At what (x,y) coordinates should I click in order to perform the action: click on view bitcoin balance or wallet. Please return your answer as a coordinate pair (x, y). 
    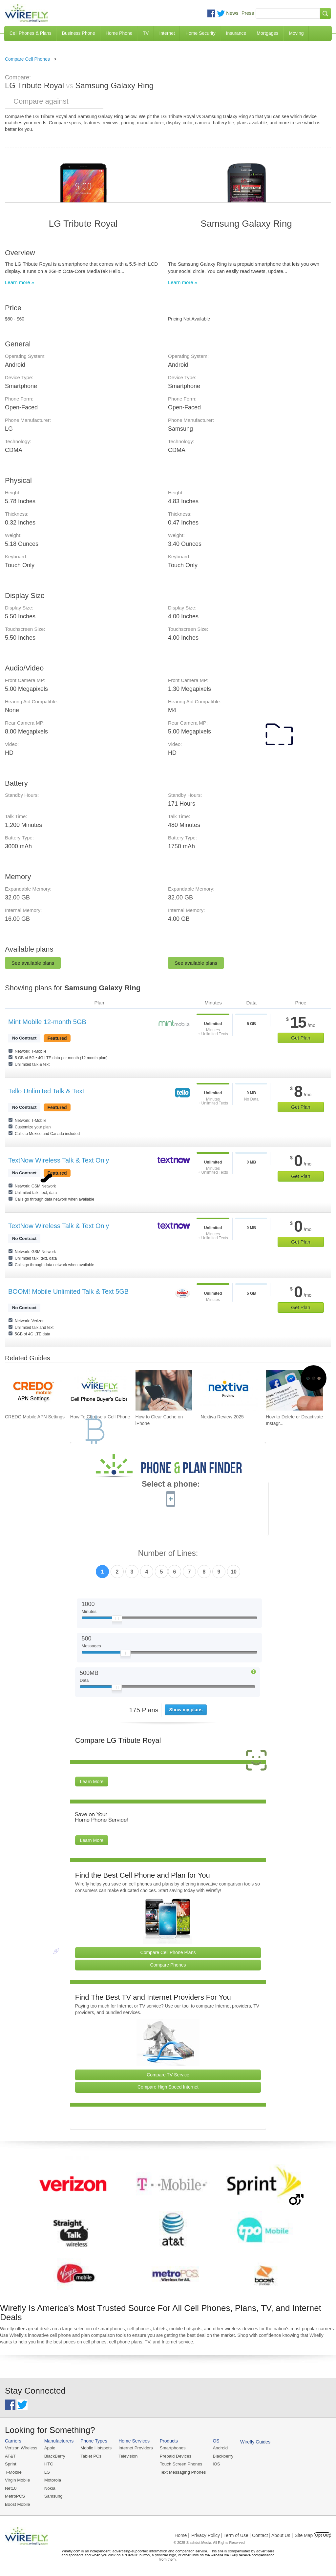
    Looking at the image, I should click on (94, 1430).